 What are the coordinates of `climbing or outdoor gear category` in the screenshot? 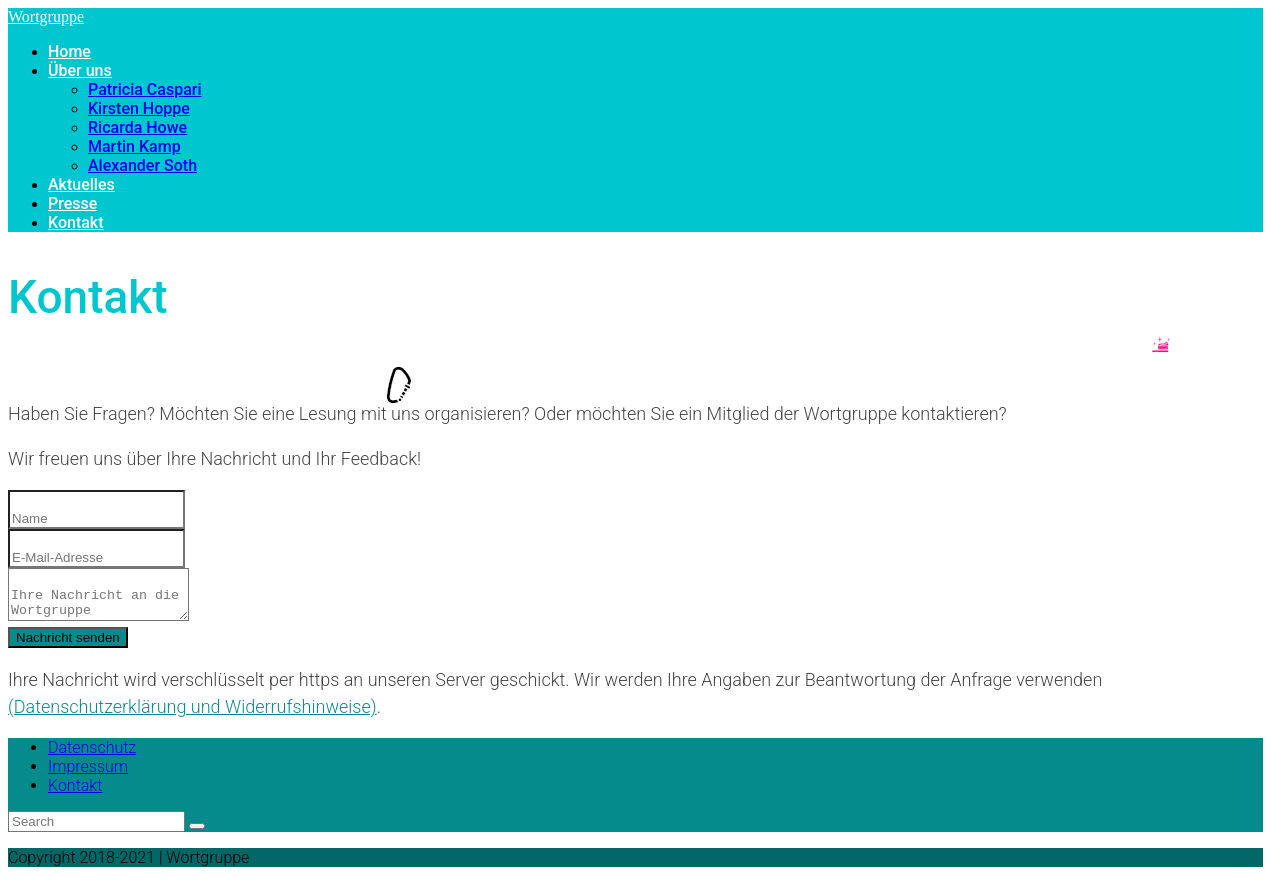 It's located at (399, 385).